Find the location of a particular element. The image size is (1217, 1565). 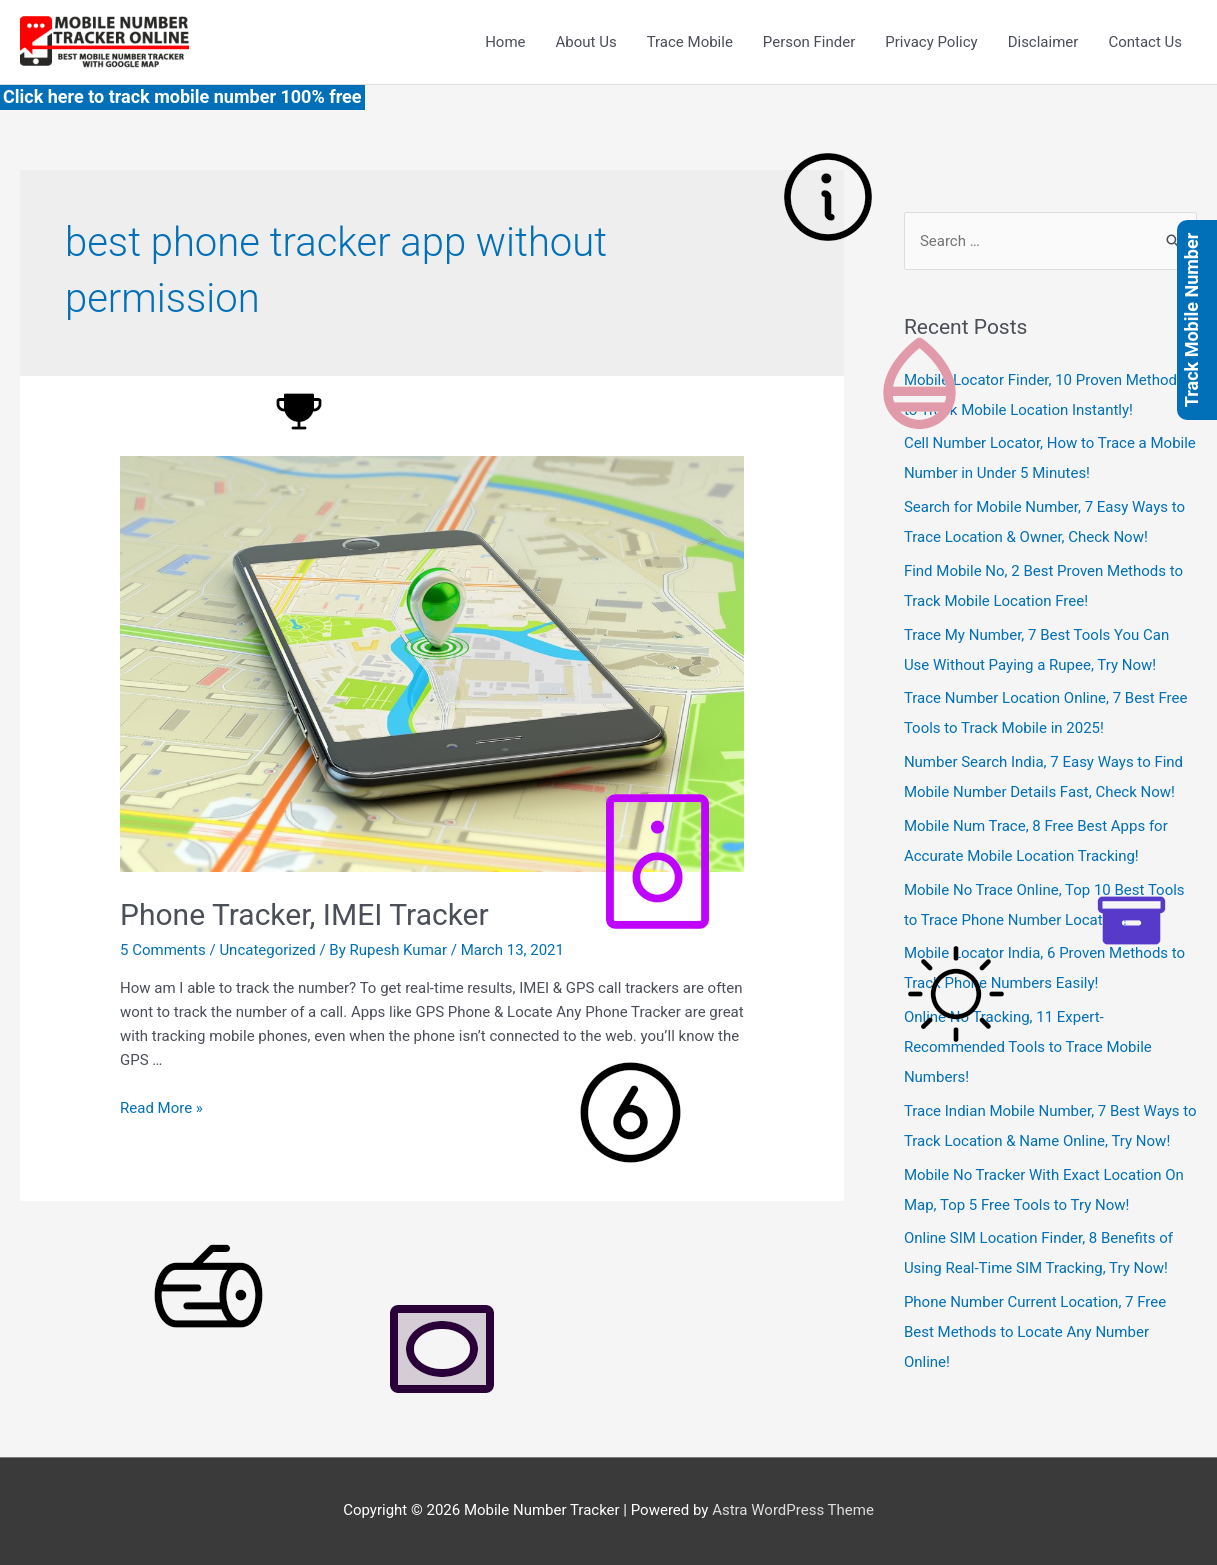

view more information or details is located at coordinates (828, 197).